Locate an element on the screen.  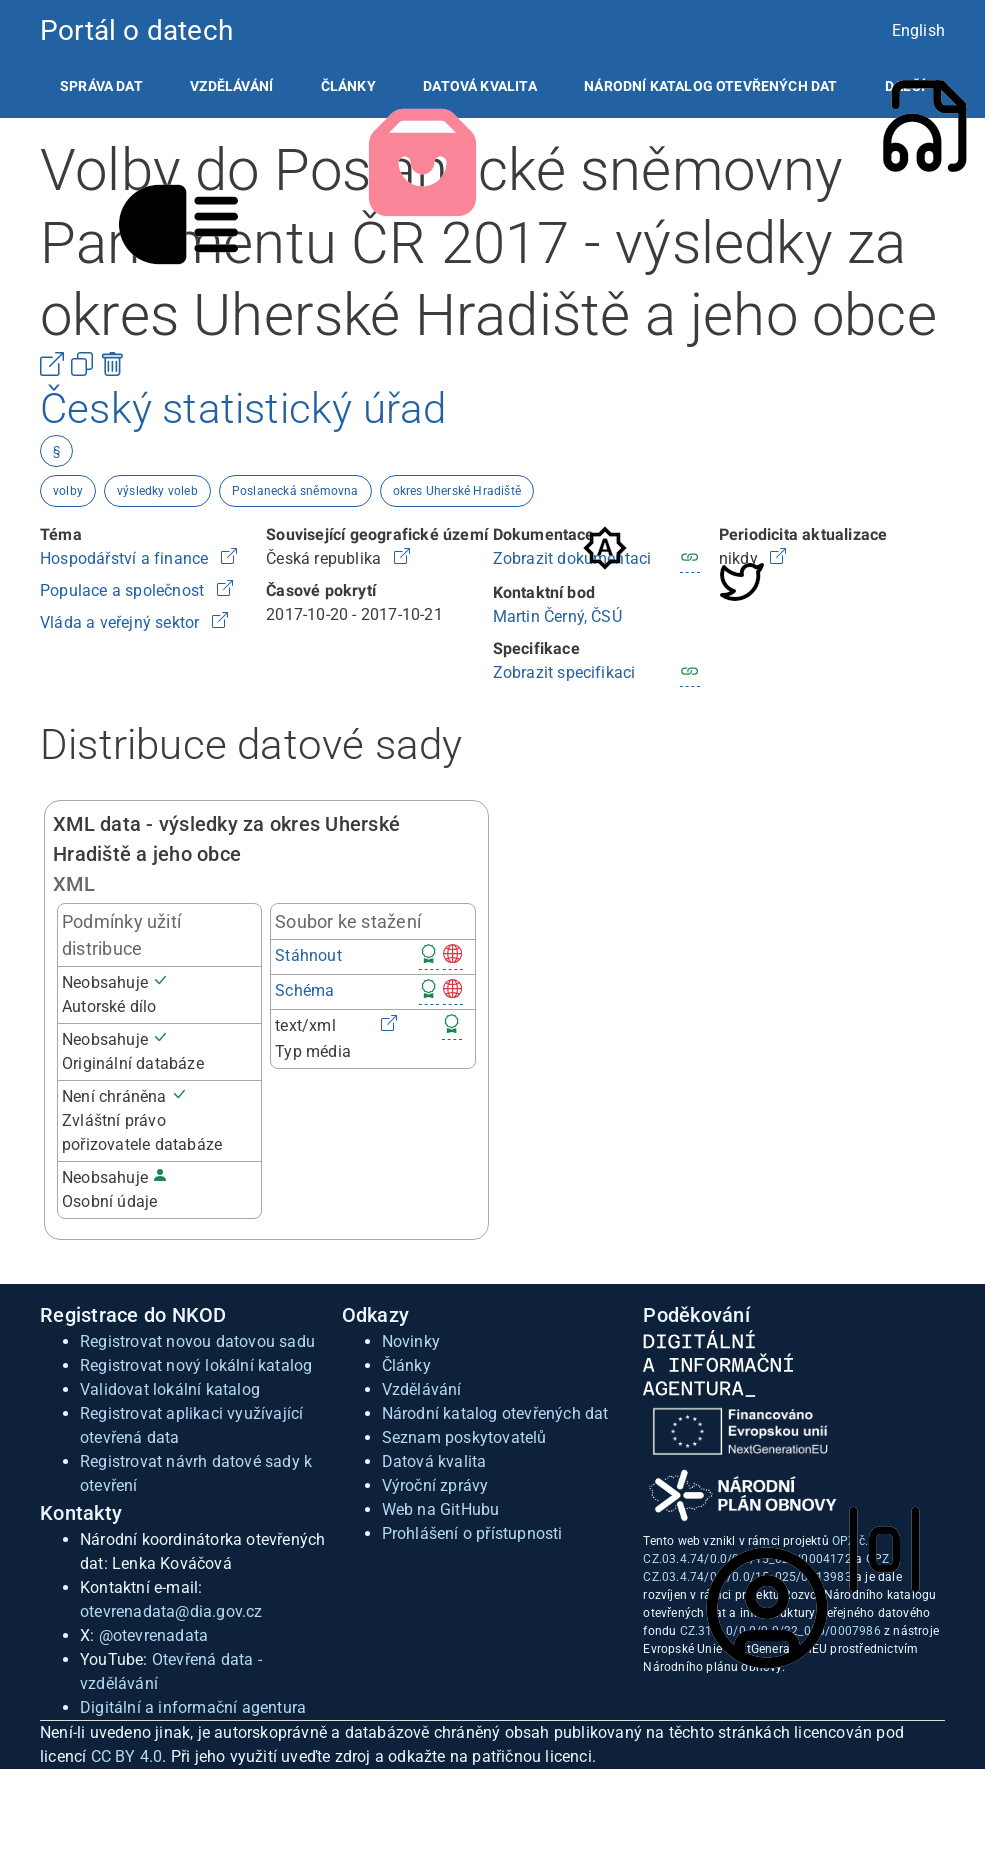
enable automatic brightness adjustment is located at coordinates (605, 548).